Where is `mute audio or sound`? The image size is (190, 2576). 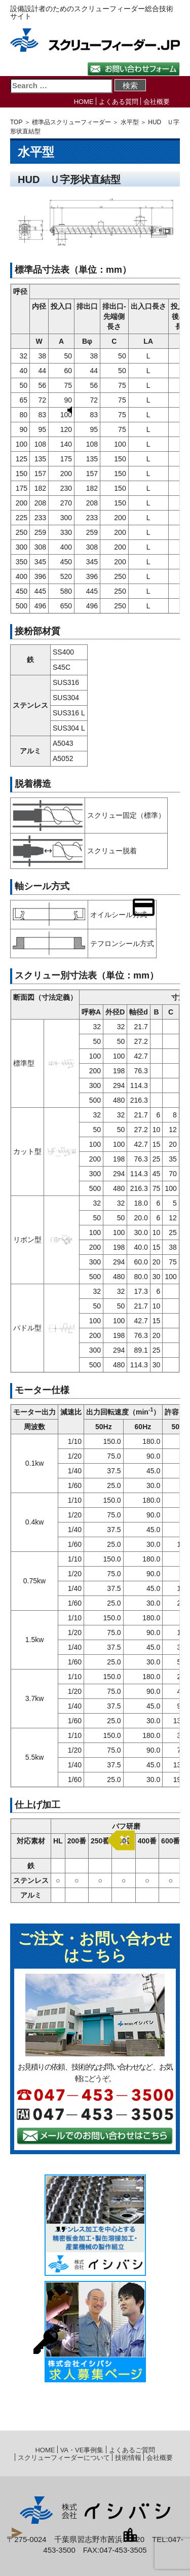
mute audio or sound is located at coordinates (70, 410).